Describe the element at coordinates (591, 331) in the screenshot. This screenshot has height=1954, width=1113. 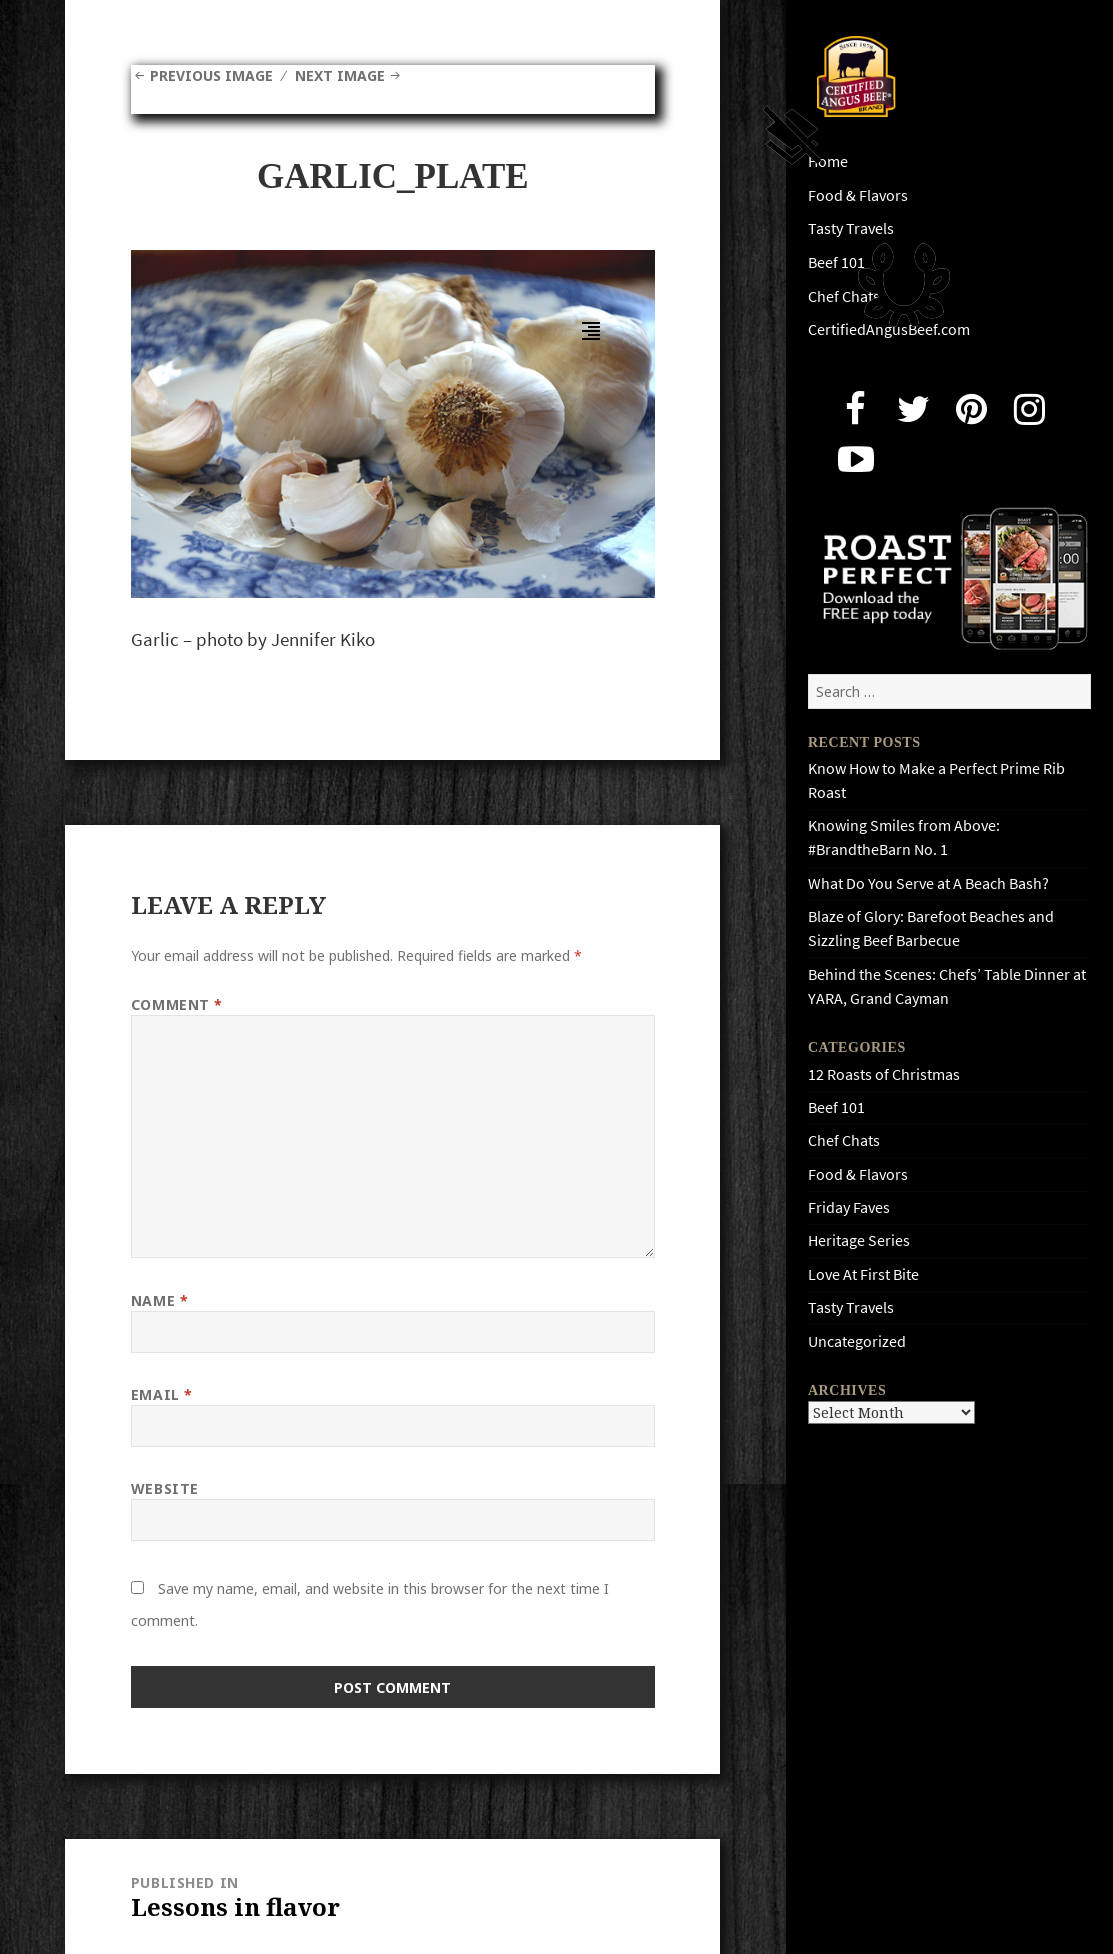
I see `align text to the right` at that location.